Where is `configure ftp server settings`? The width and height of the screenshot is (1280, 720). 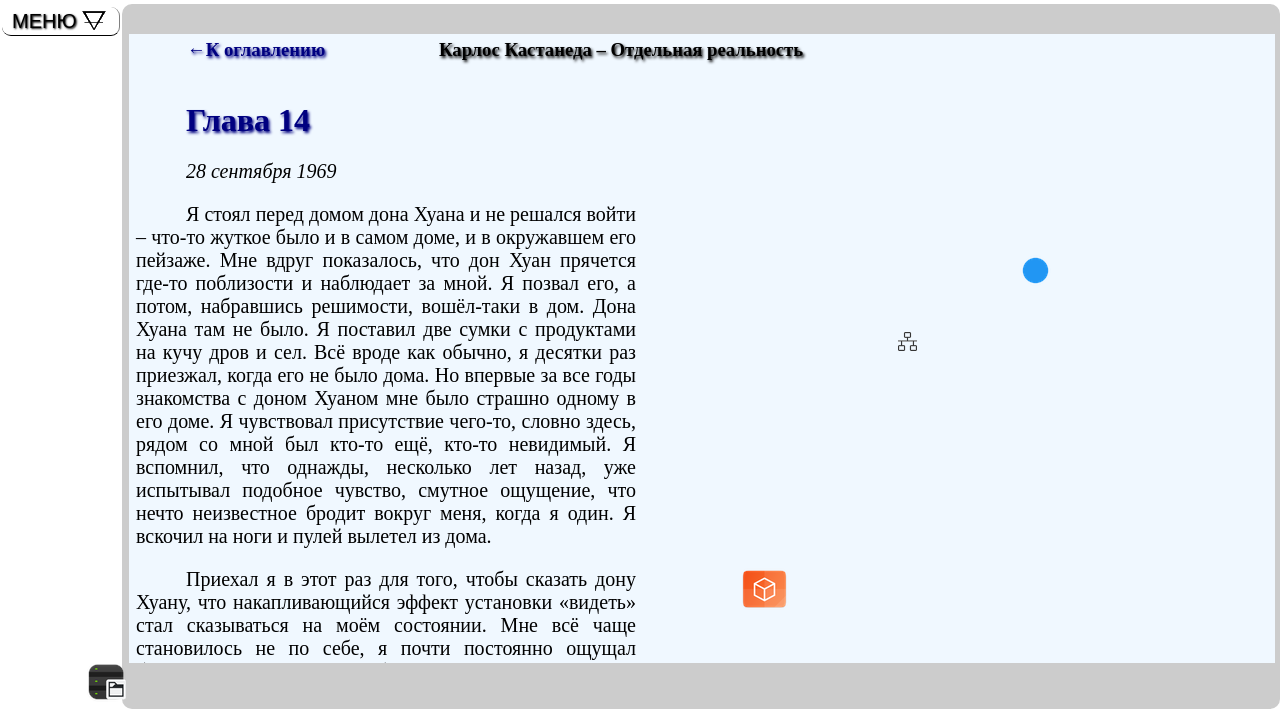
configure ftp server settings is located at coordinates (106, 682).